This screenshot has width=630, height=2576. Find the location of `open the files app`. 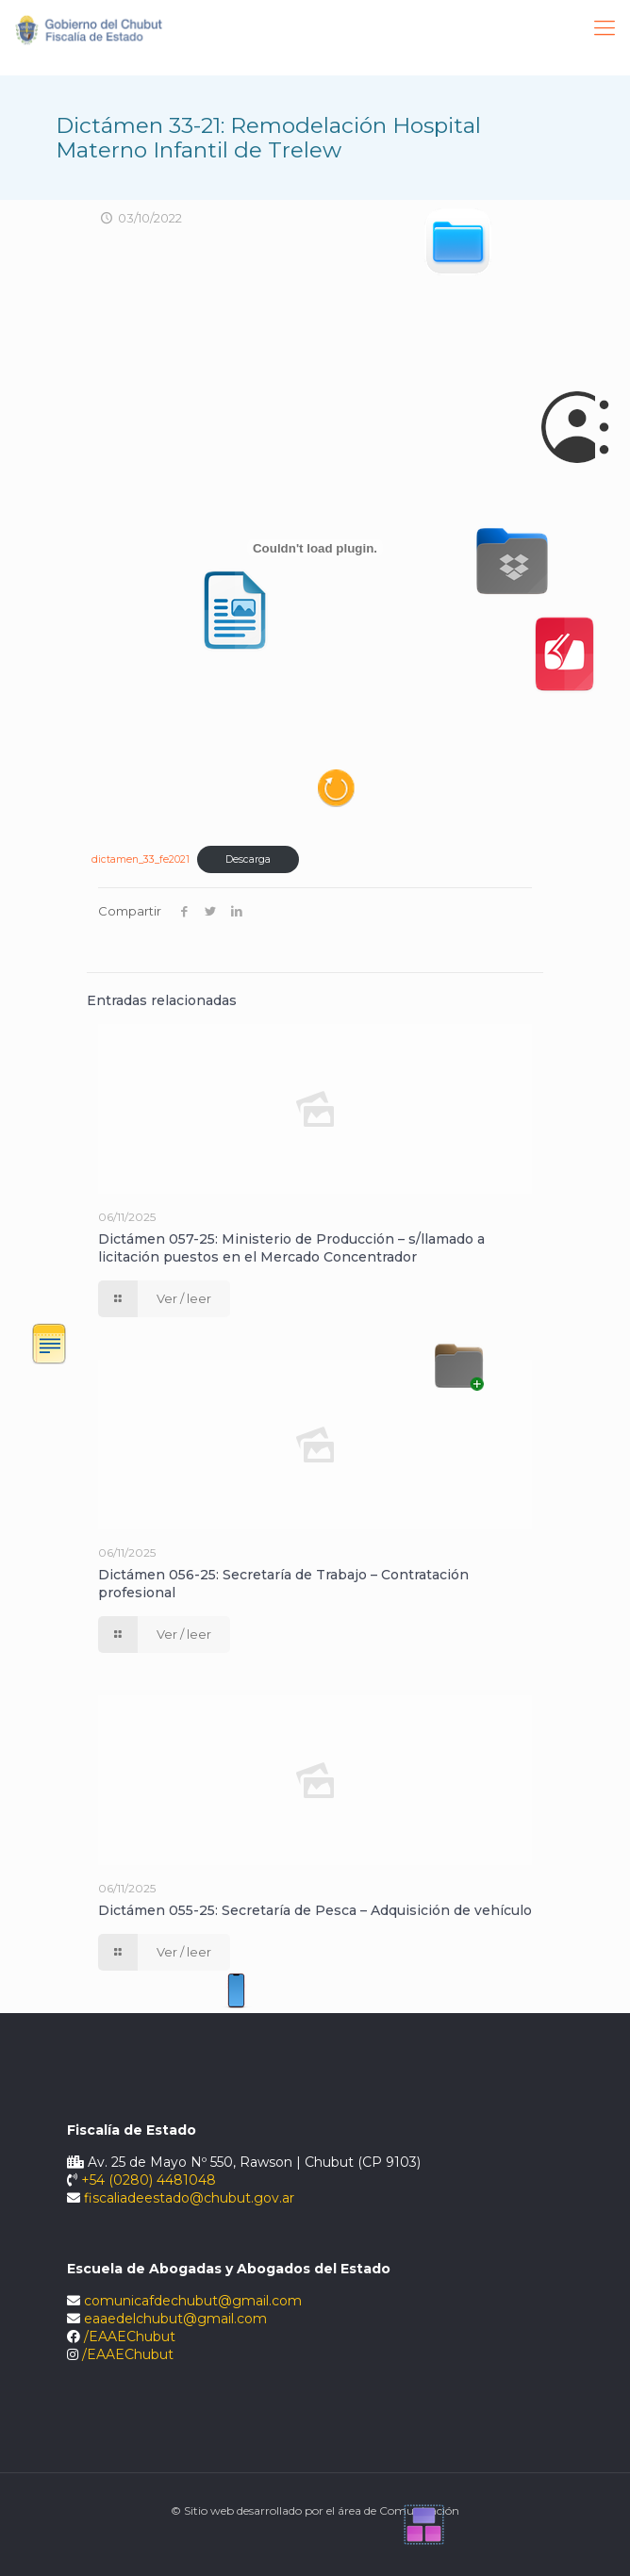

open the files app is located at coordinates (457, 241).